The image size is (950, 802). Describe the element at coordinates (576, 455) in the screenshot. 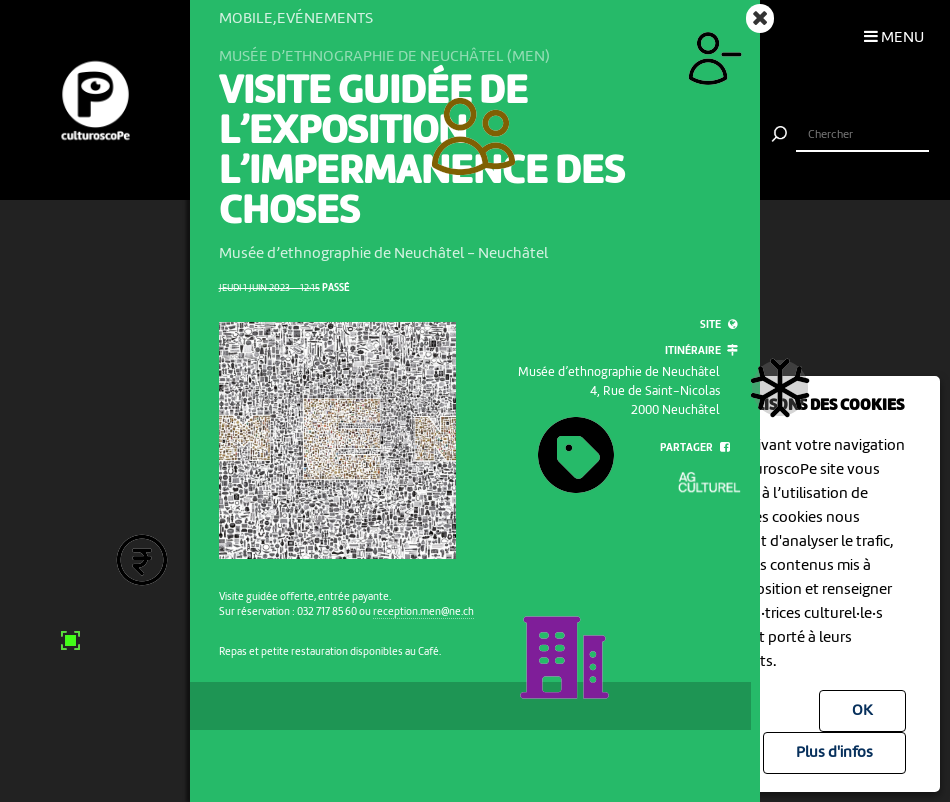

I see `view tagged items in your feed` at that location.